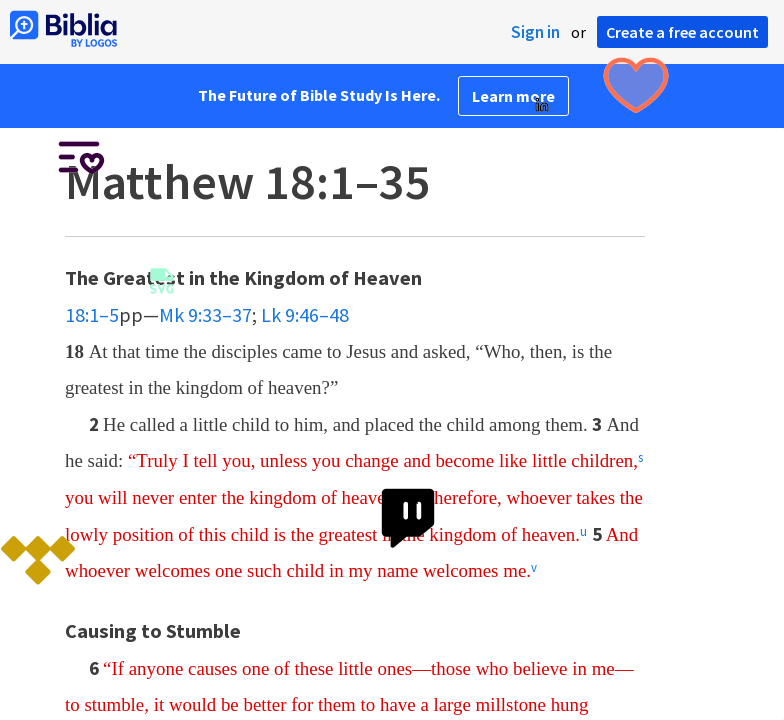 This screenshot has width=784, height=720. I want to click on open Twitch app, so click(408, 515).